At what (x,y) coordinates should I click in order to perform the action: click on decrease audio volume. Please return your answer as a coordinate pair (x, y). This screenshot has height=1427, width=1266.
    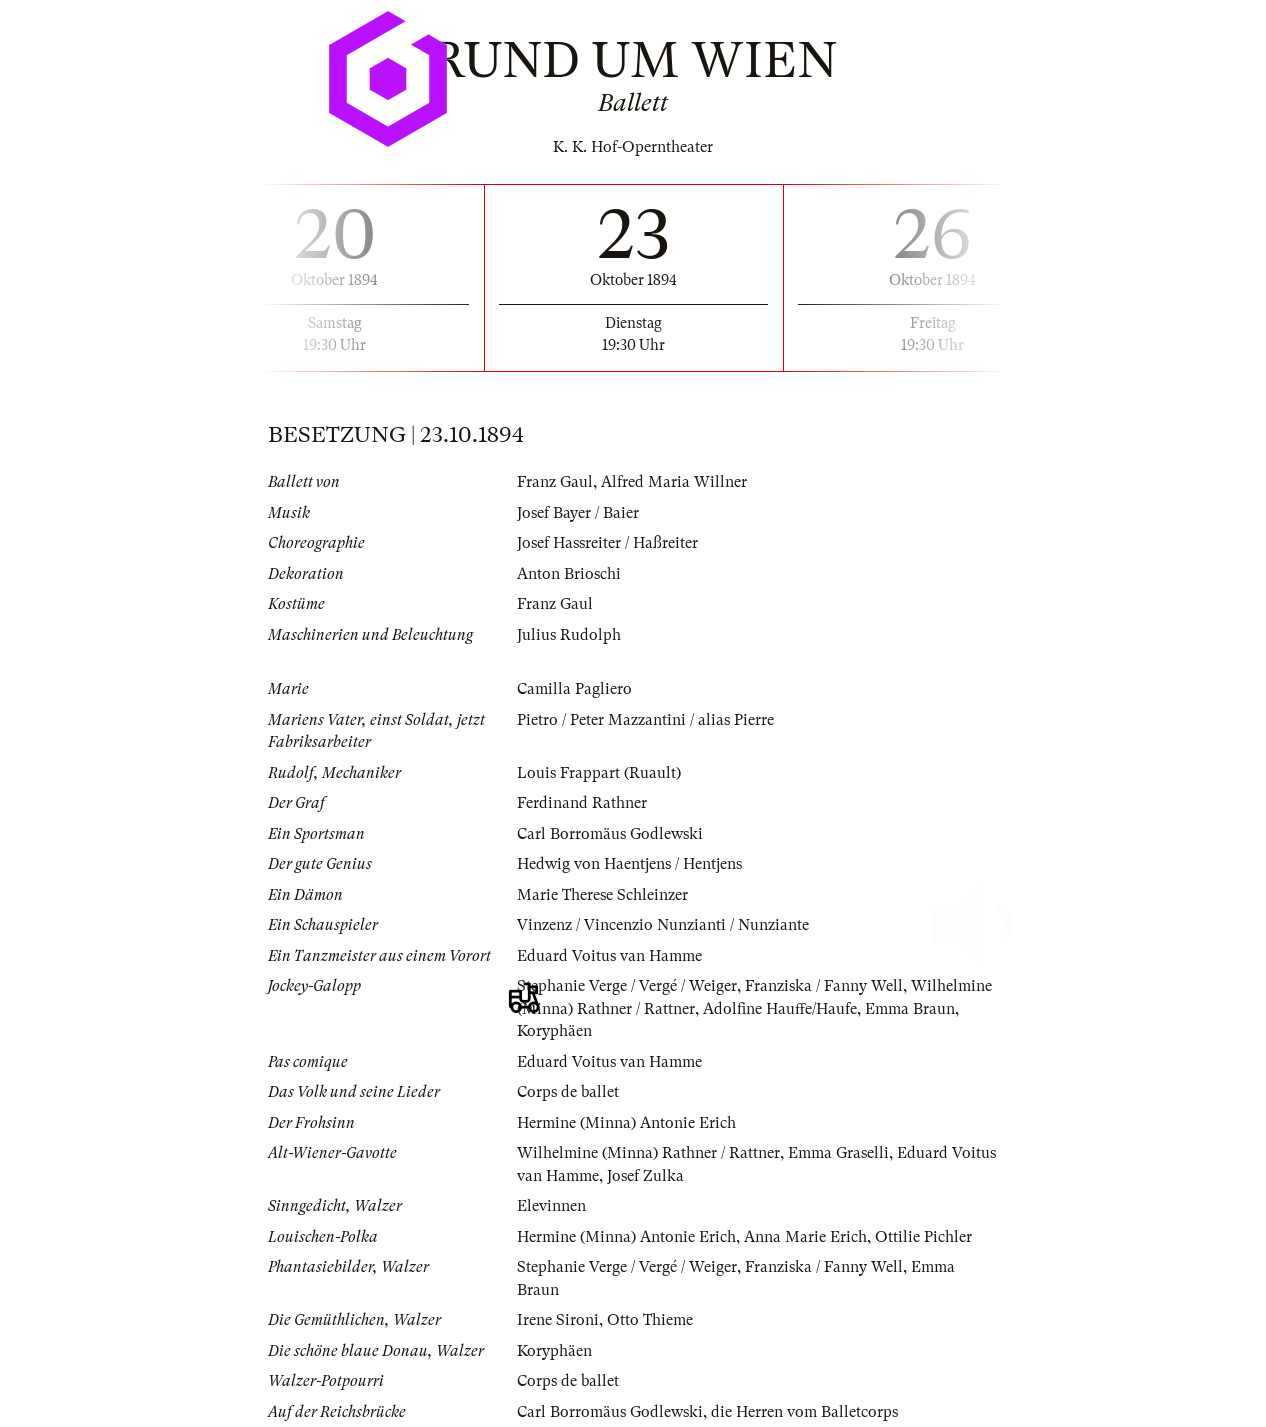
    Looking at the image, I should click on (969, 924).